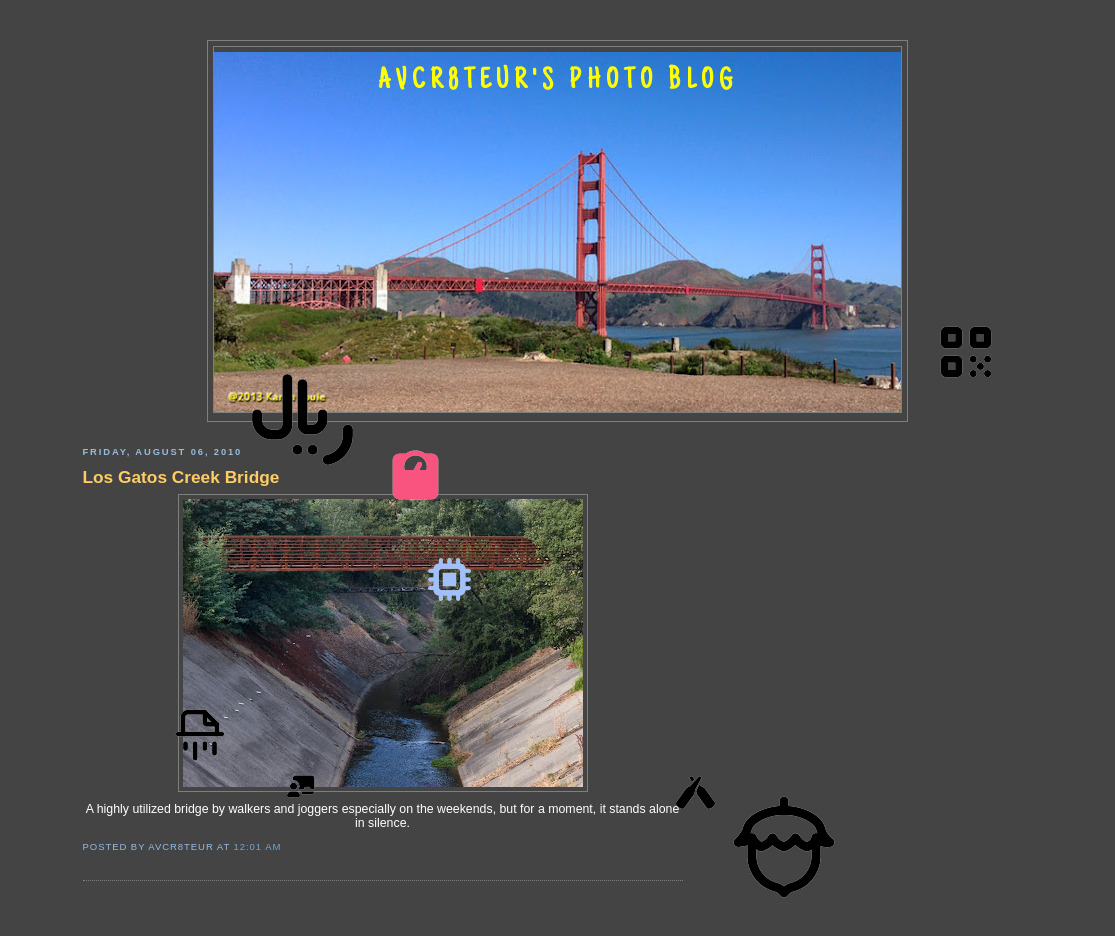 The width and height of the screenshot is (1115, 936). Describe the element at coordinates (784, 847) in the screenshot. I see `access settings or configuration options` at that location.